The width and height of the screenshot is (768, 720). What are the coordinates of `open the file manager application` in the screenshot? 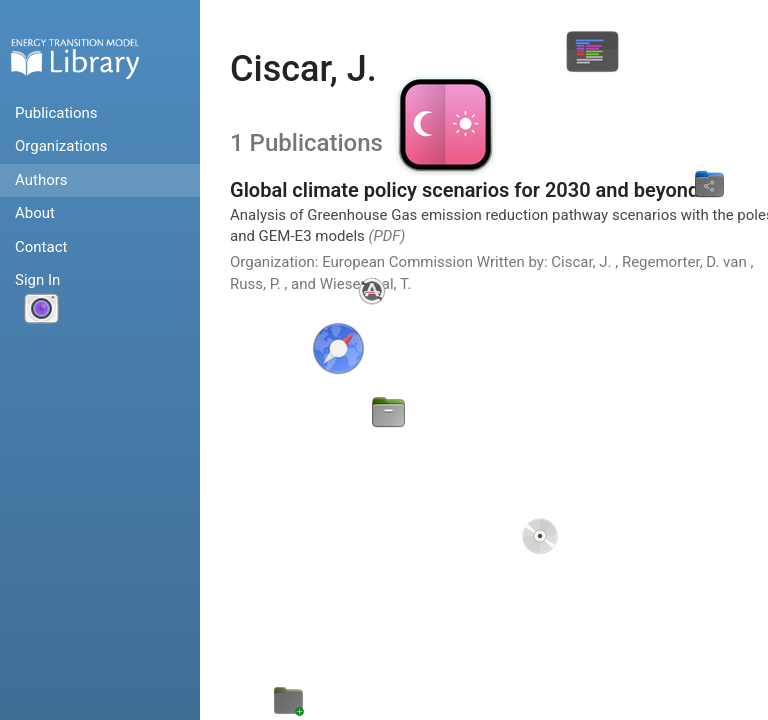 It's located at (388, 411).